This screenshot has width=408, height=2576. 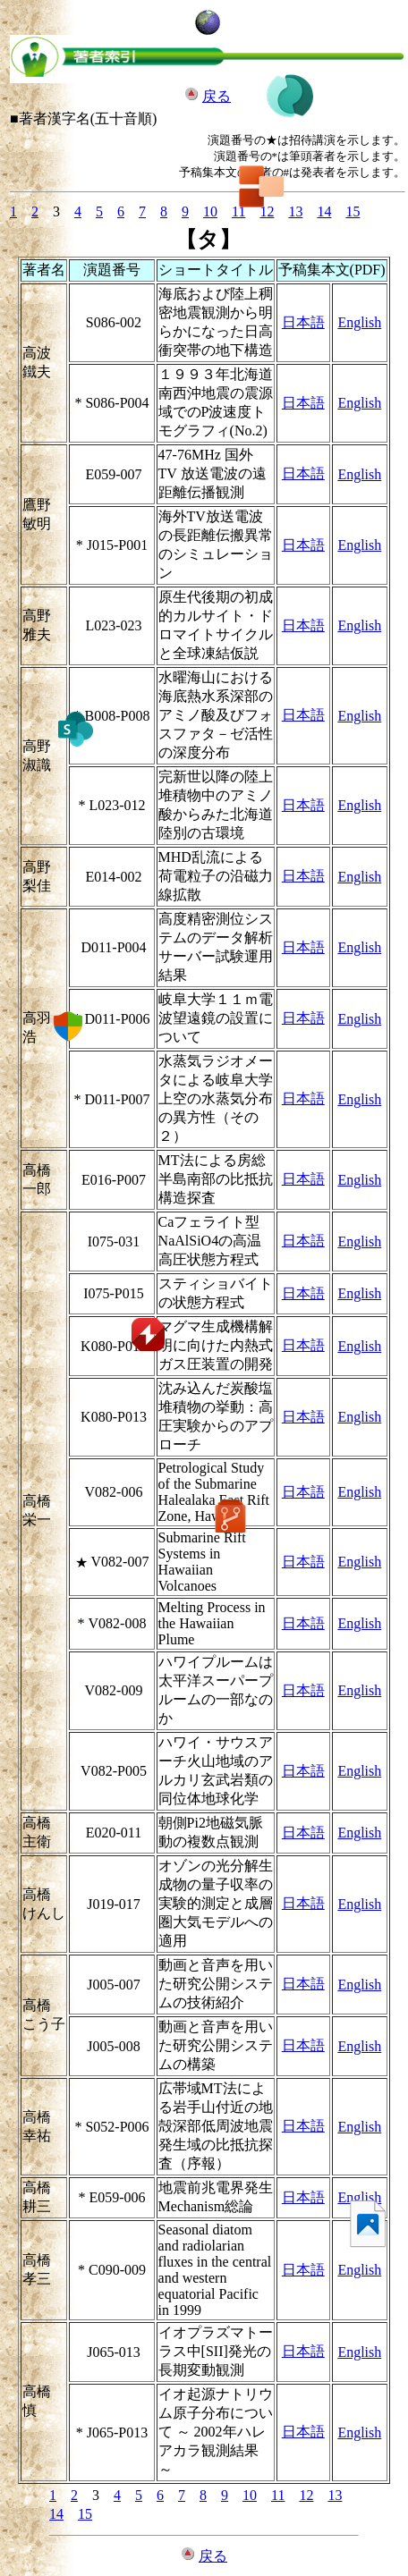 What do you see at coordinates (290, 96) in the screenshot?
I see `open voice assistant app` at bounding box center [290, 96].